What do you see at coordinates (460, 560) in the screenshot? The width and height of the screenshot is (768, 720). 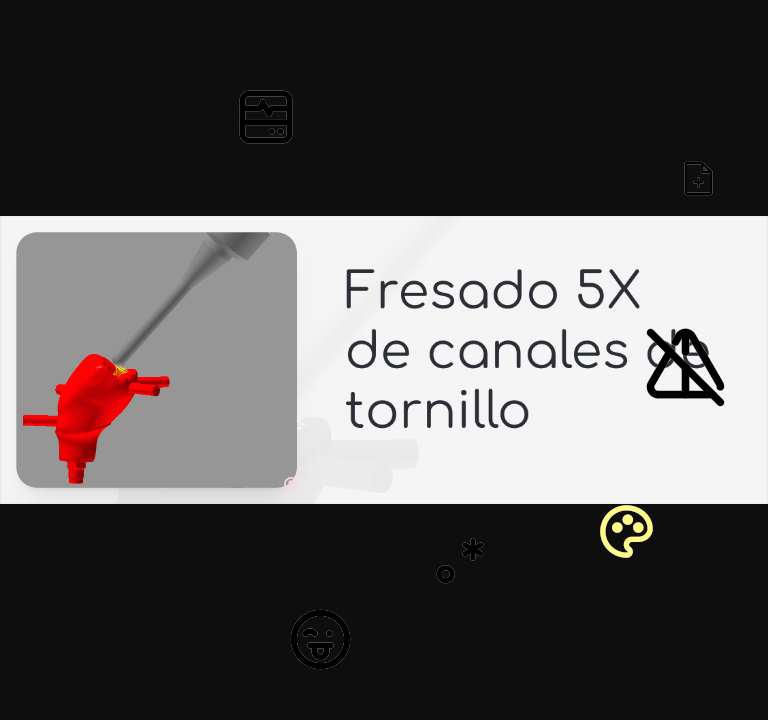 I see `toggle regular expression search mode` at bounding box center [460, 560].